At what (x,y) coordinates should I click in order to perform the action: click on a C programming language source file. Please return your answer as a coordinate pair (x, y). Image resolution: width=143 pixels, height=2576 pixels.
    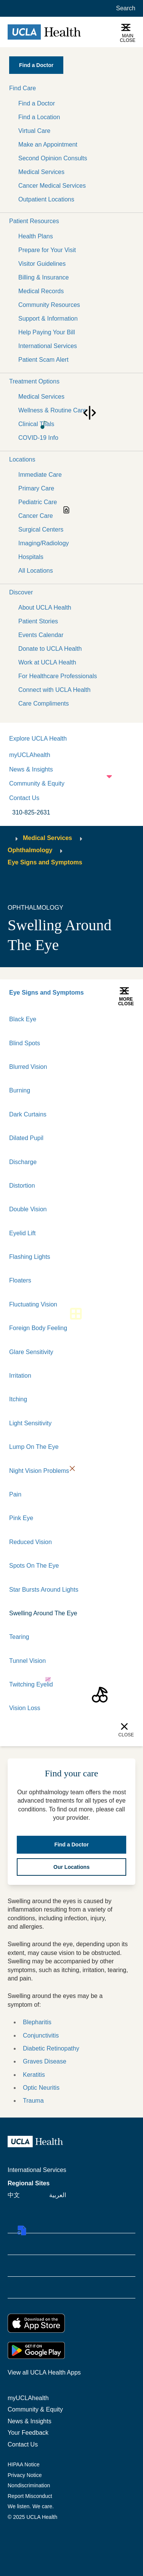
    Looking at the image, I should click on (22, 2230).